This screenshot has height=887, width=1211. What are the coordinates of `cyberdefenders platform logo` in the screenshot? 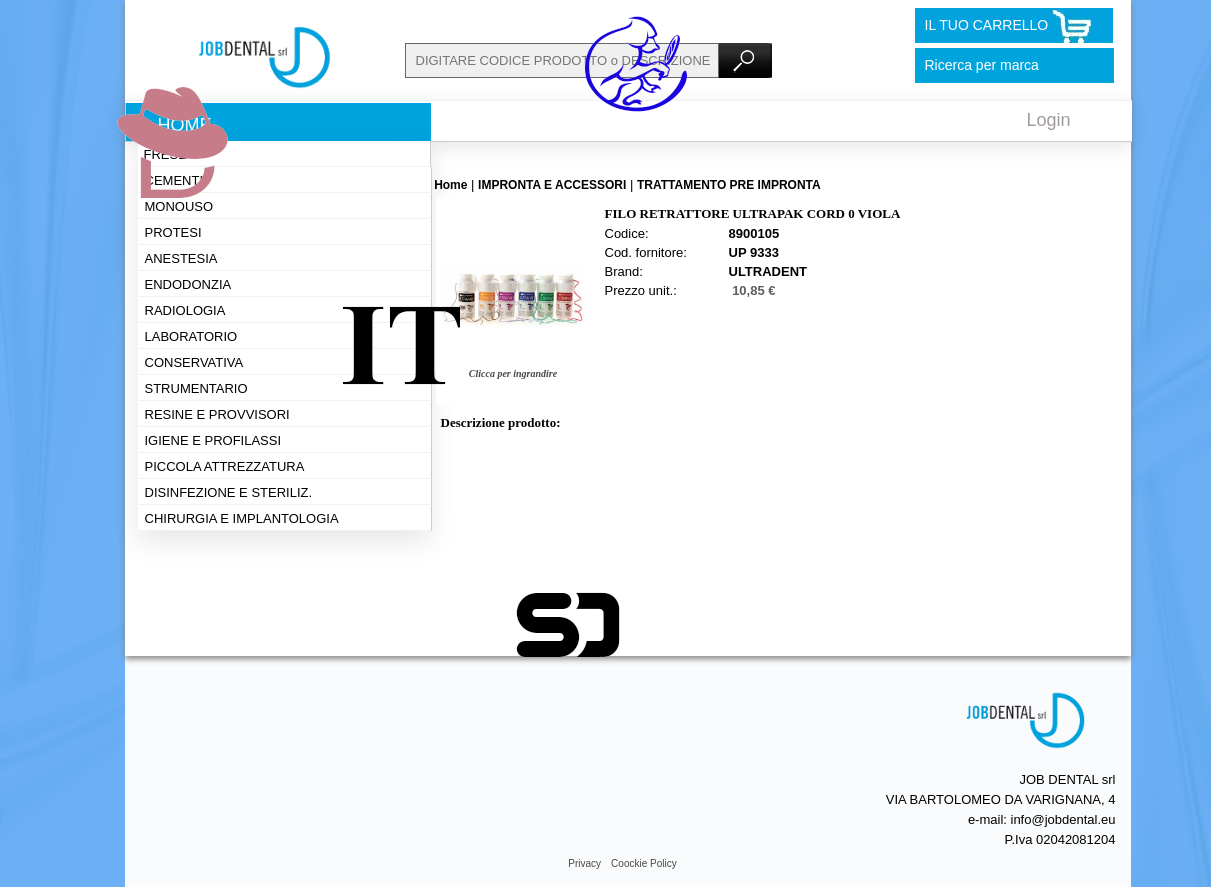 It's located at (172, 142).